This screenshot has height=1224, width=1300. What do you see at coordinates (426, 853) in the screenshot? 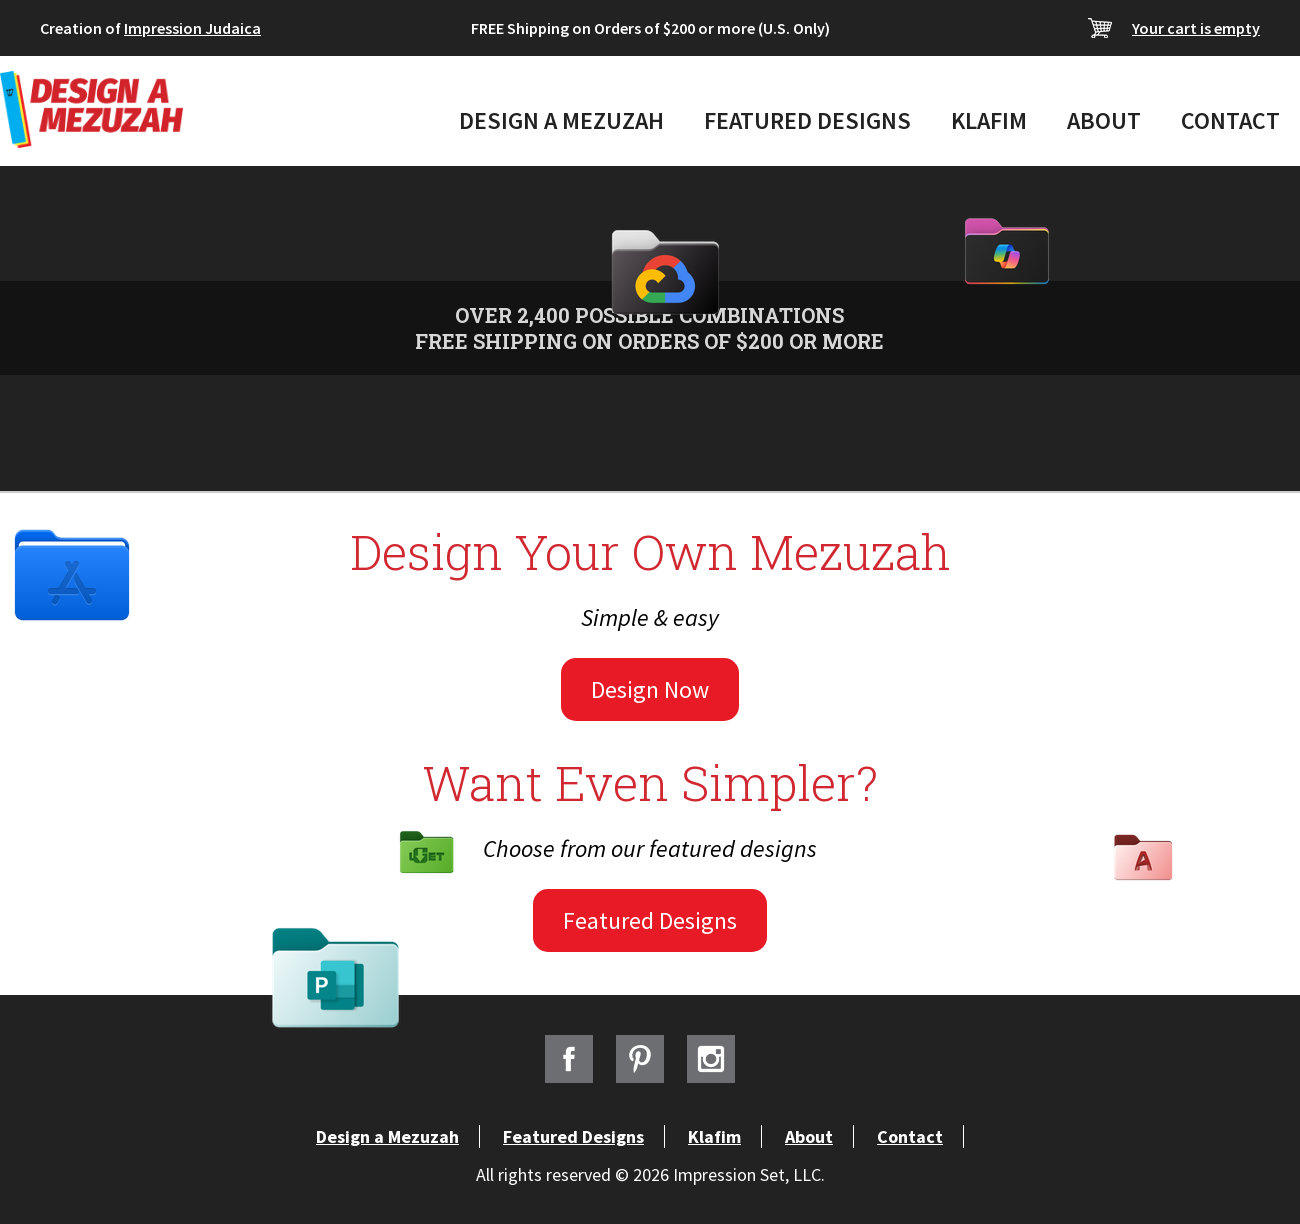
I see `open uGet download manager folder` at bounding box center [426, 853].